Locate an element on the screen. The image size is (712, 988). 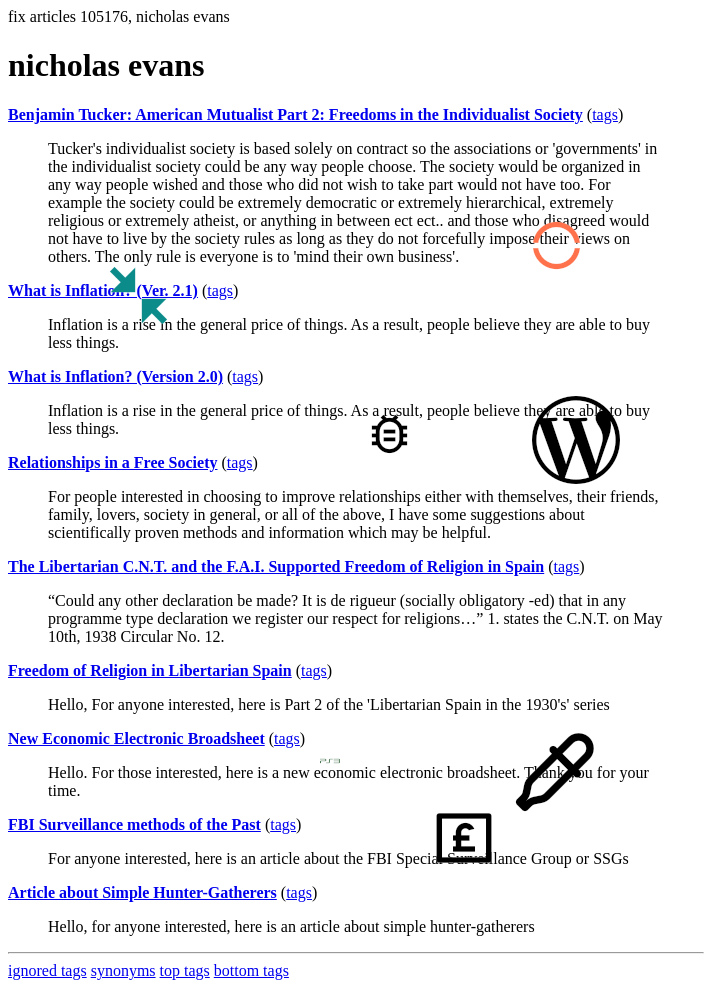
PlayStation 3 brand logo is located at coordinates (330, 761).